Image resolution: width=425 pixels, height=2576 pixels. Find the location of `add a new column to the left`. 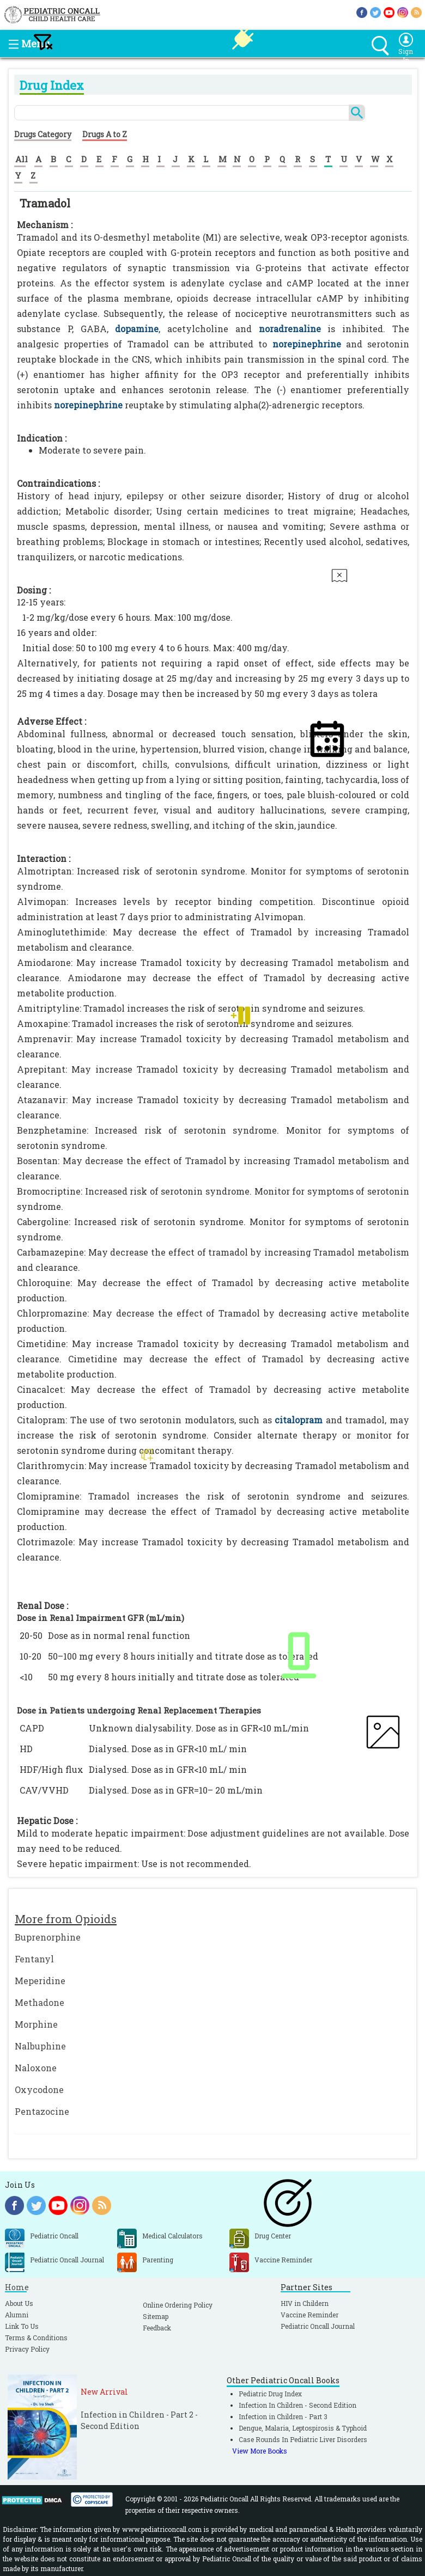

add a new column to the left is located at coordinates (242, 1015).